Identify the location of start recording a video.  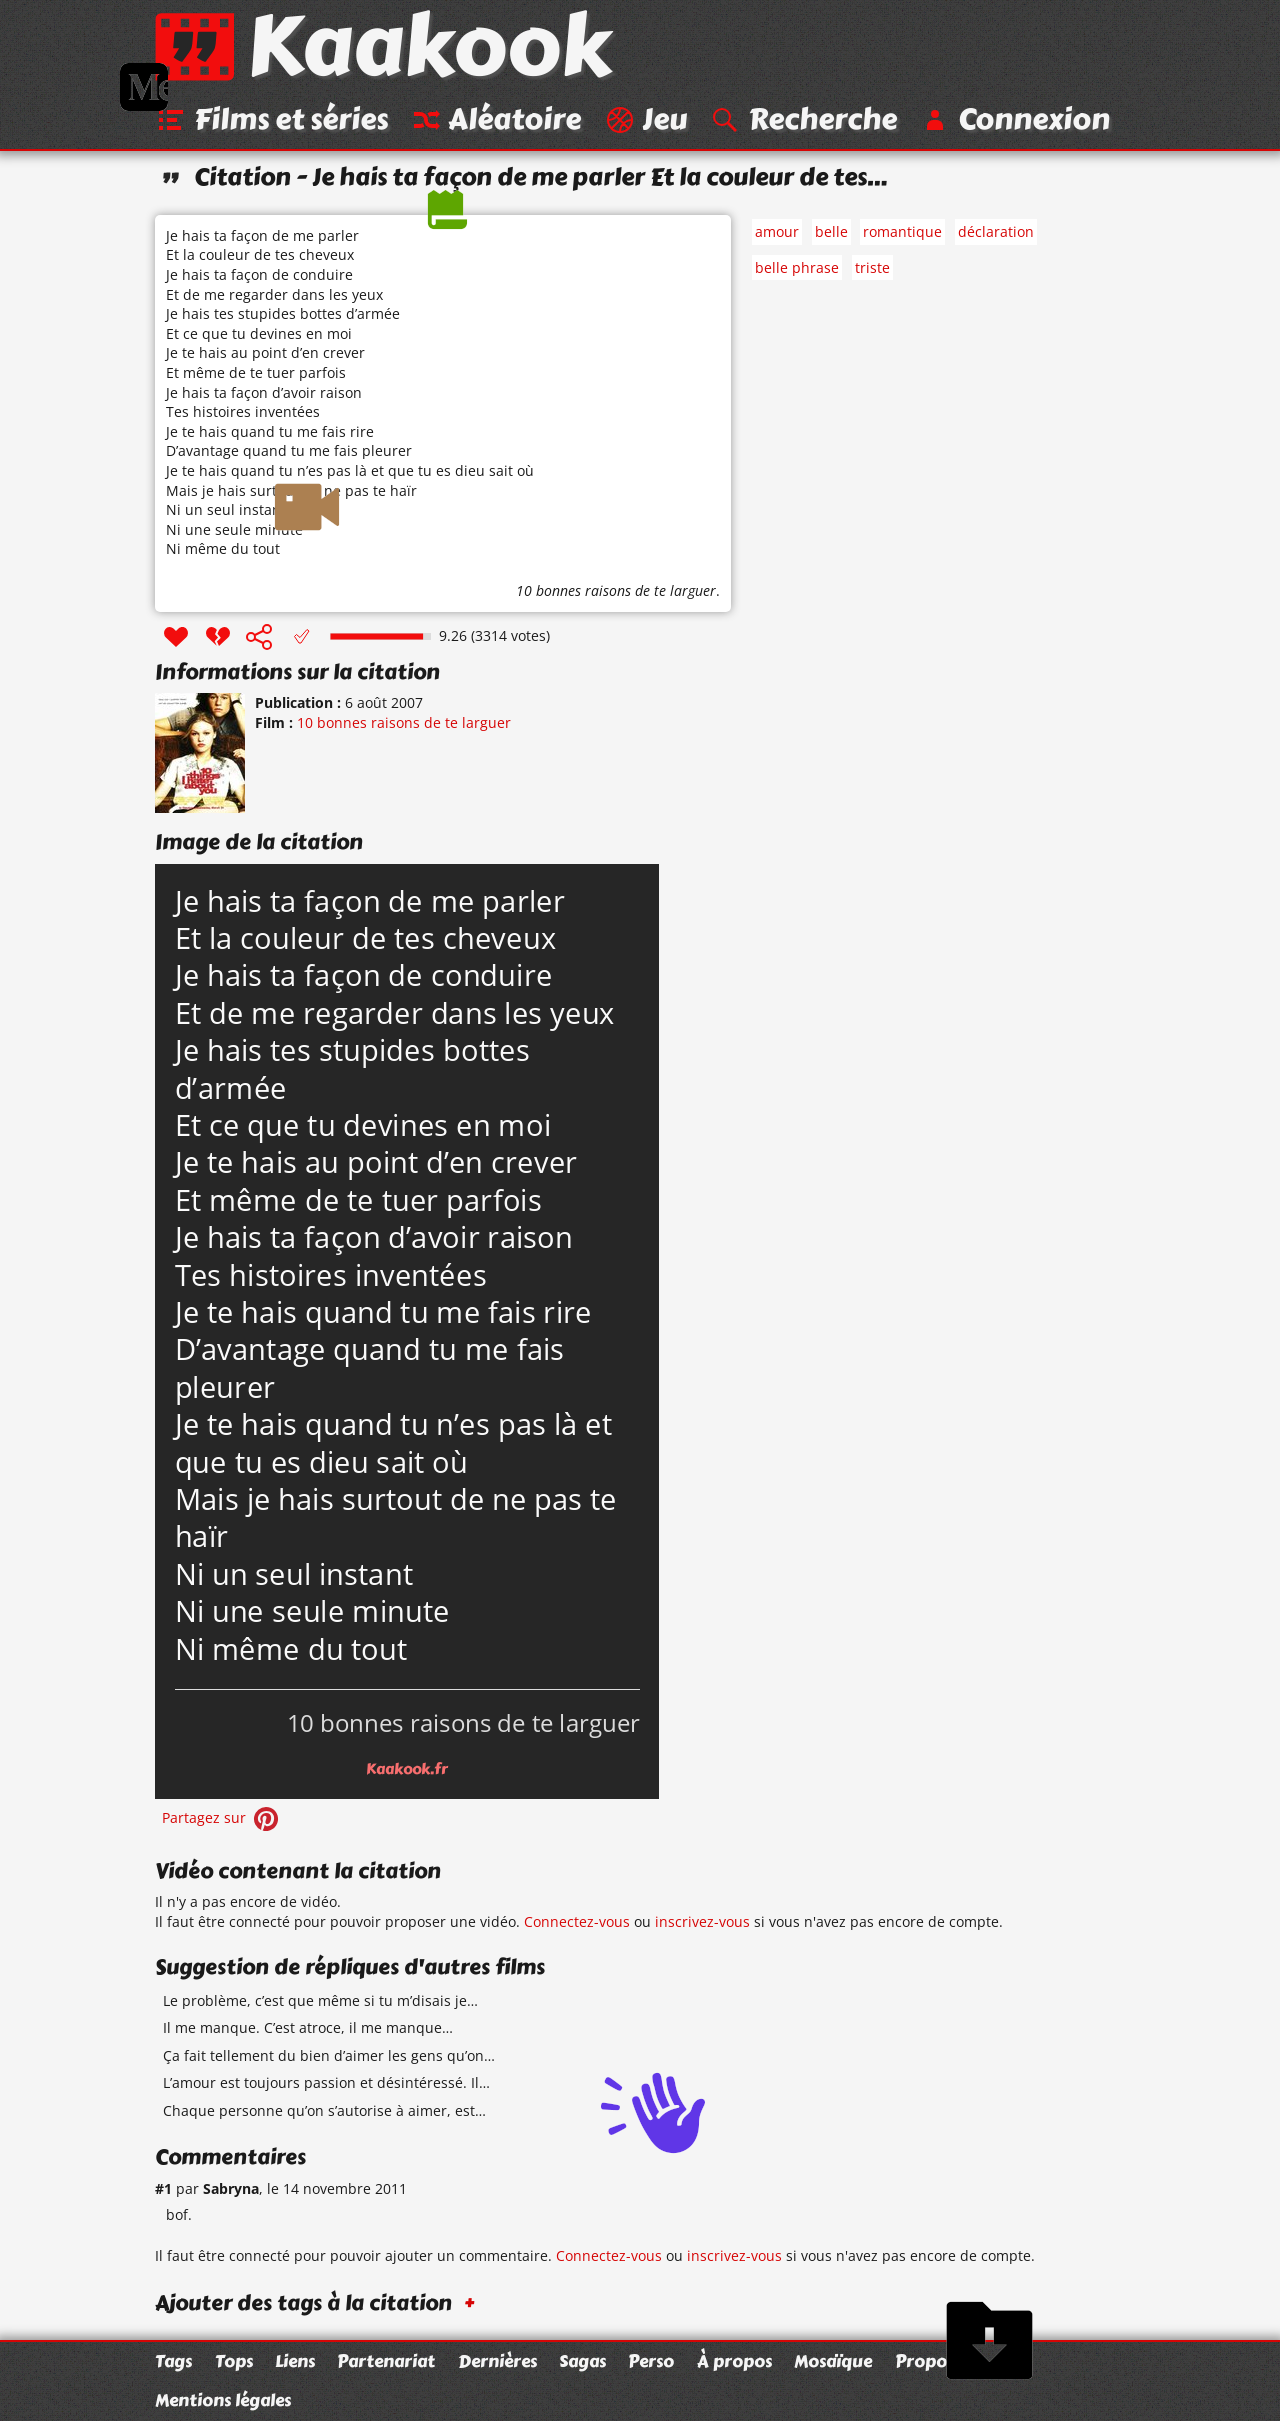
(307, 507).